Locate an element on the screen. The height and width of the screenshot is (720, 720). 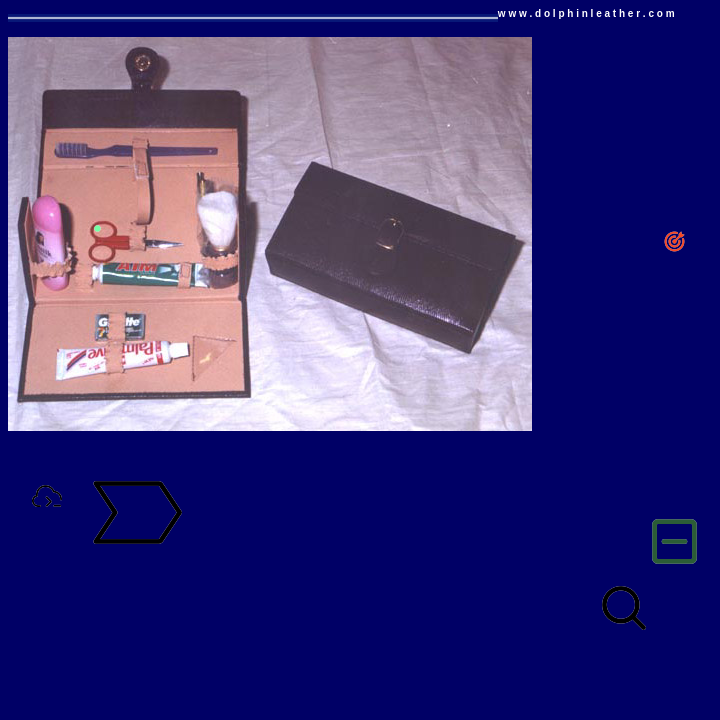
access cloud-based AI agent services is located at coordinates (47, 497).